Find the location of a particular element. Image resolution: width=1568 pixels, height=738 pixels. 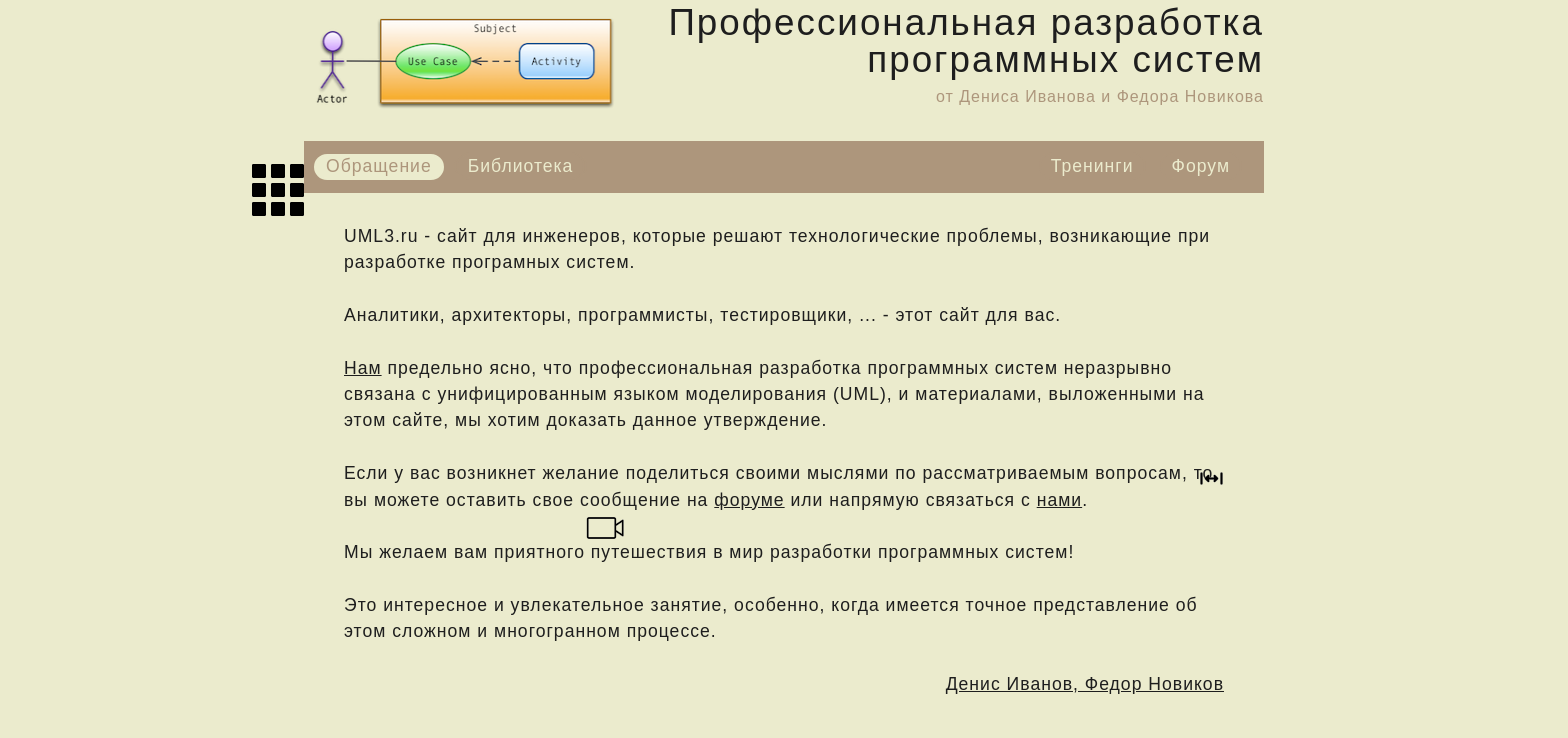

open the app drawer or menu is located at coordinates (278, 190).